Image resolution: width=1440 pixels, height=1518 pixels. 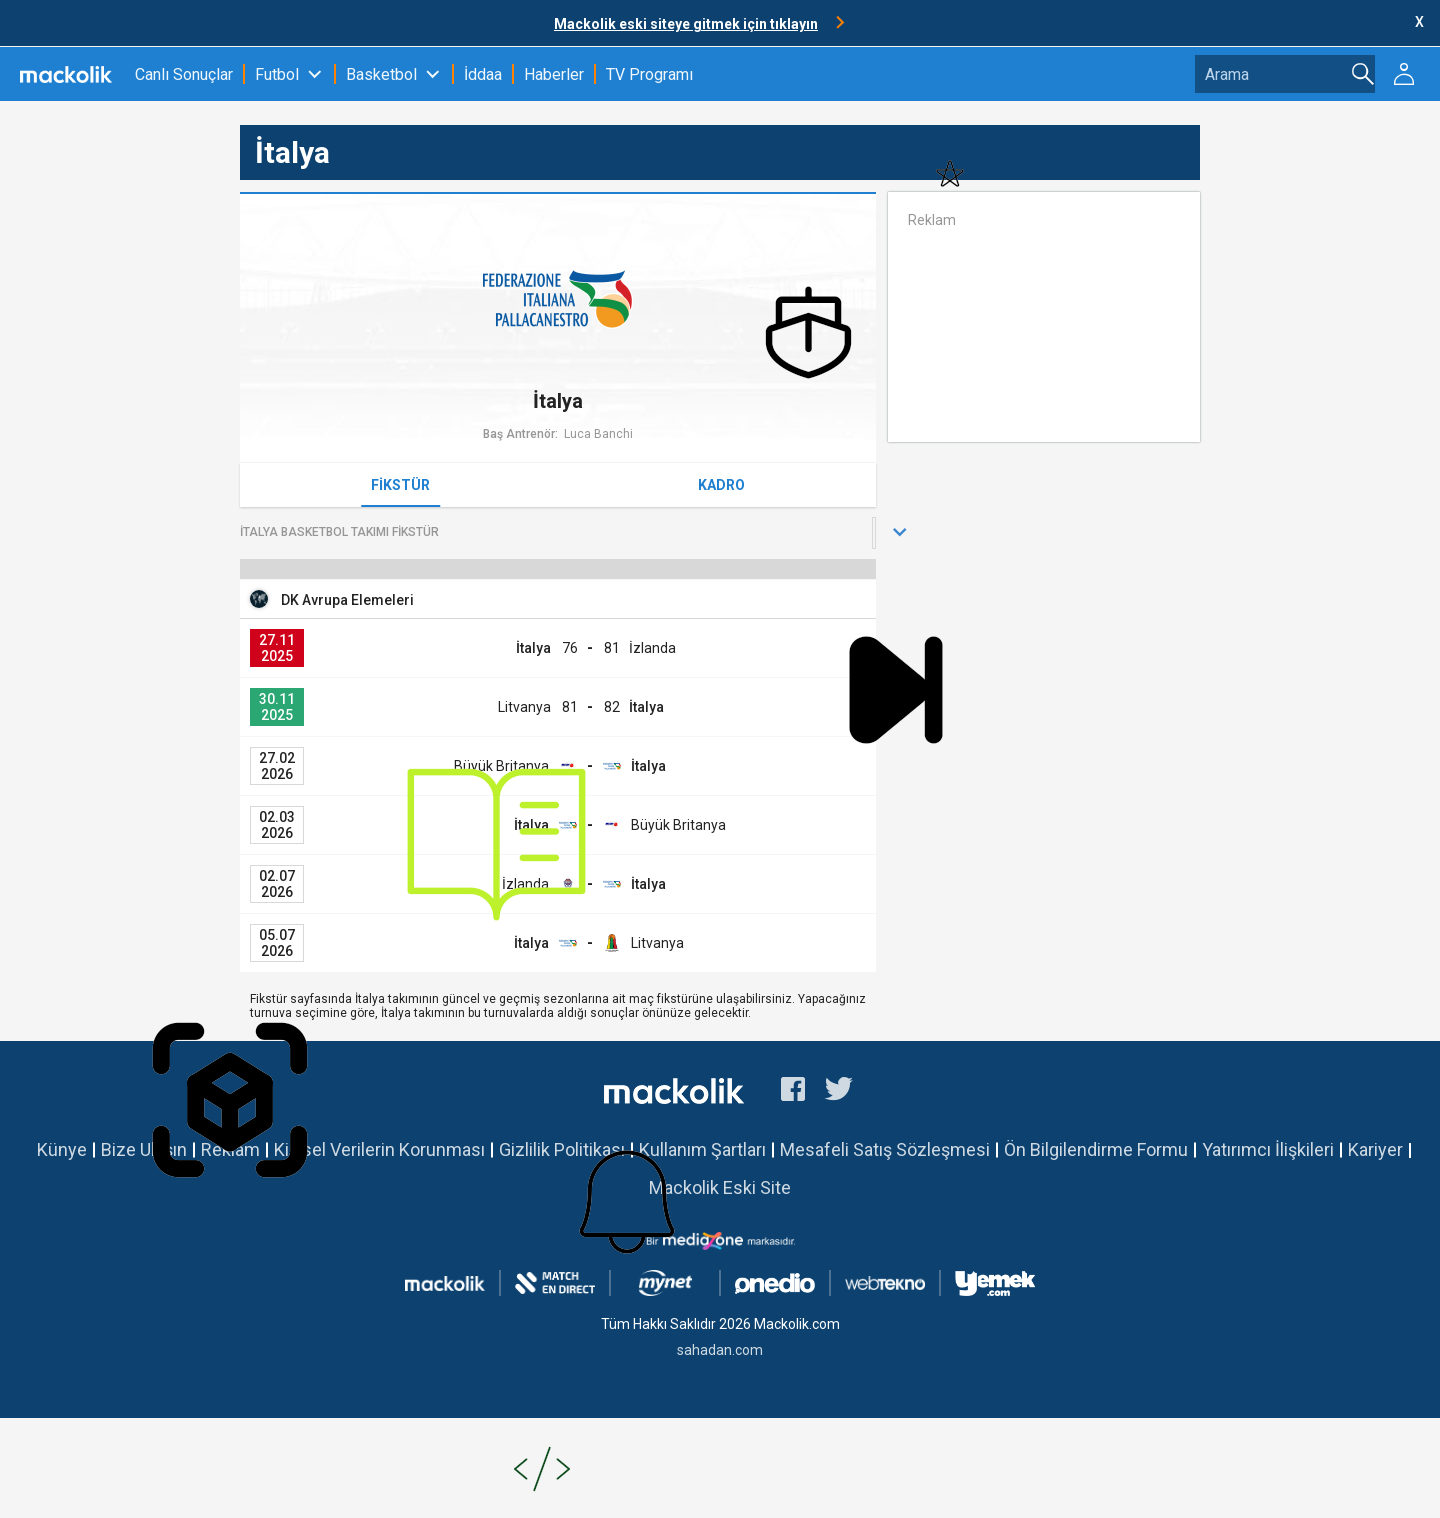 What do you see at coordinates (230, 1100) in the screenshot?
I see `open augmented reality mode` at bounding box center [230, 1100].